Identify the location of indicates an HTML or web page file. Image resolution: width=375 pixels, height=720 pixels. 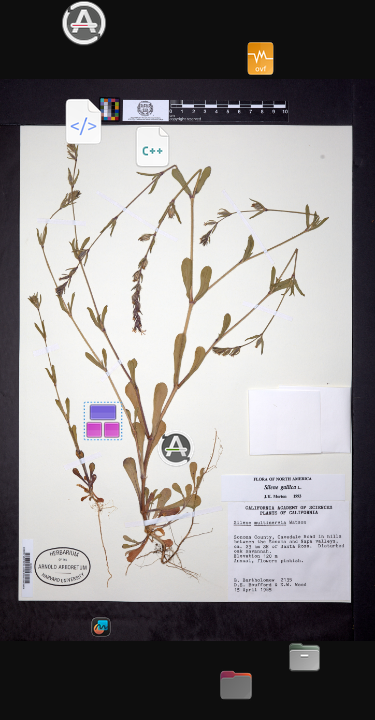
(83, 121).